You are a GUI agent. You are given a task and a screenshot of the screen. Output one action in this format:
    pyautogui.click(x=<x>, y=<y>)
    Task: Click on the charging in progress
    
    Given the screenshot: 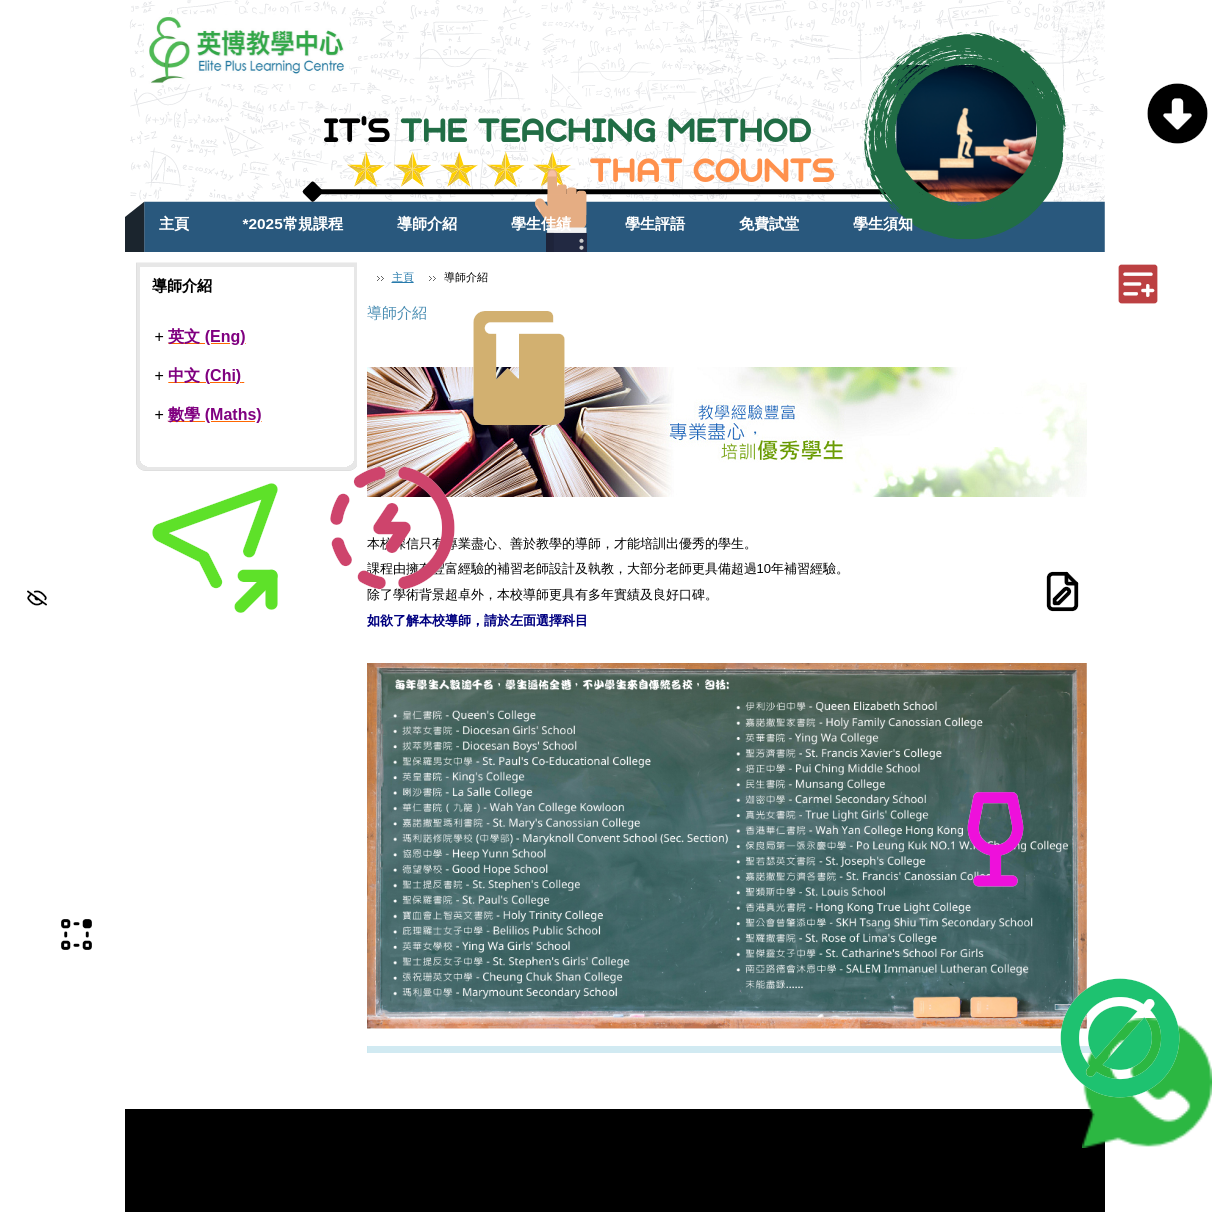 What is the action you would take?
    pyautogui.click(x=392, y=528)
    